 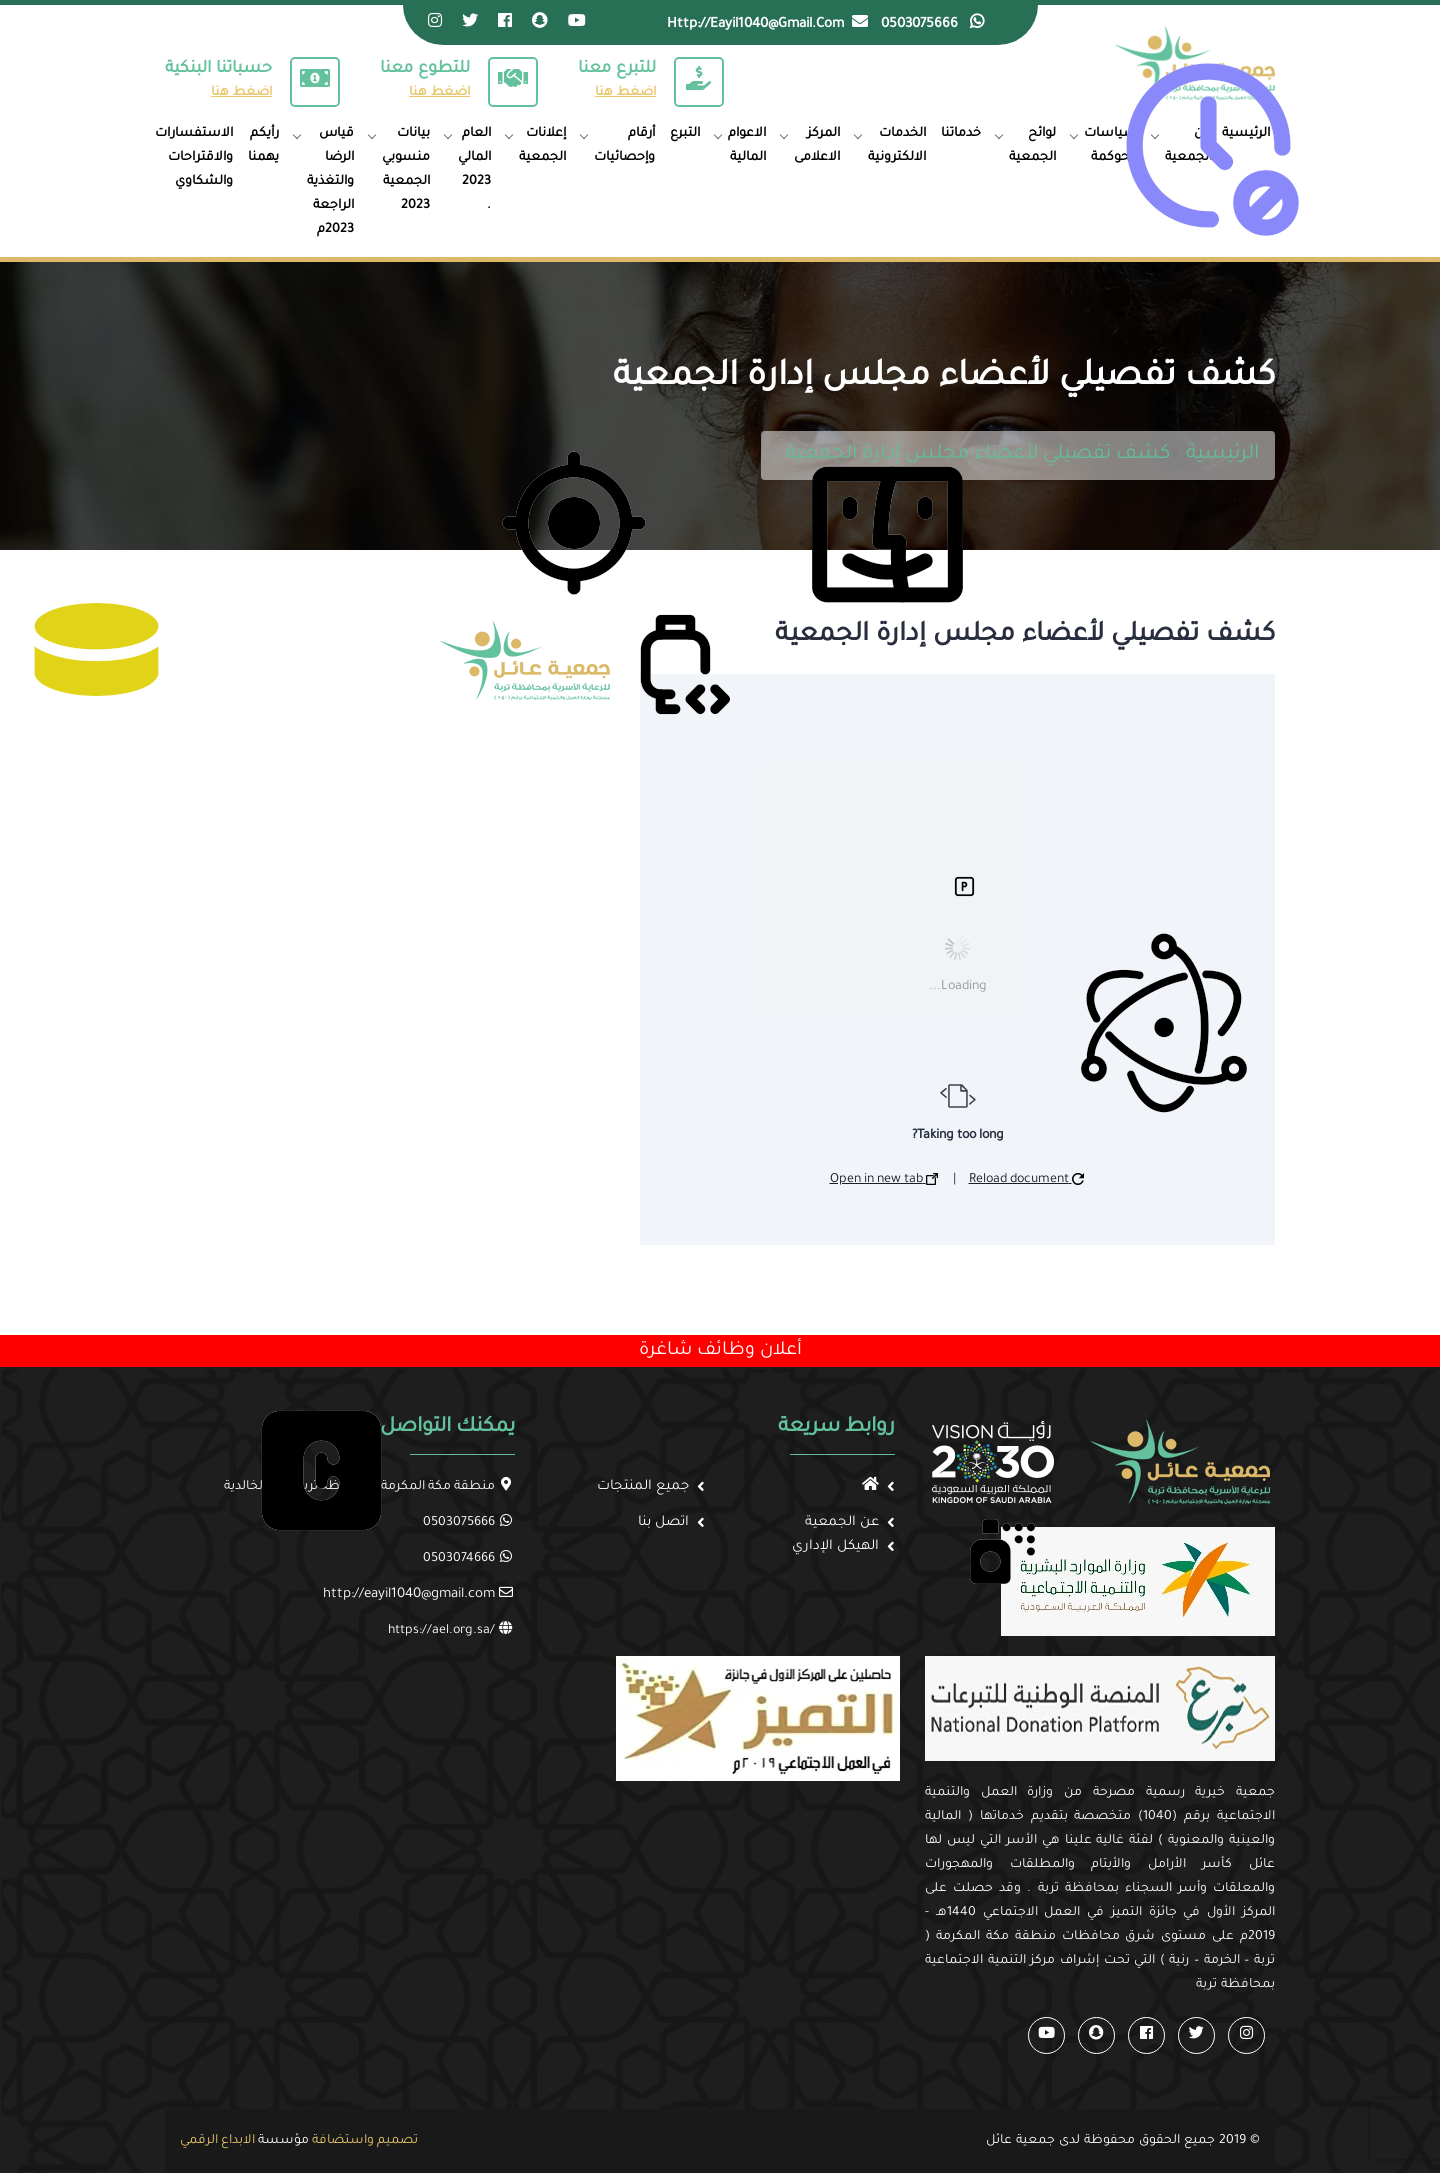 I want to click on center map on your current location, so click(x=574, y=523).